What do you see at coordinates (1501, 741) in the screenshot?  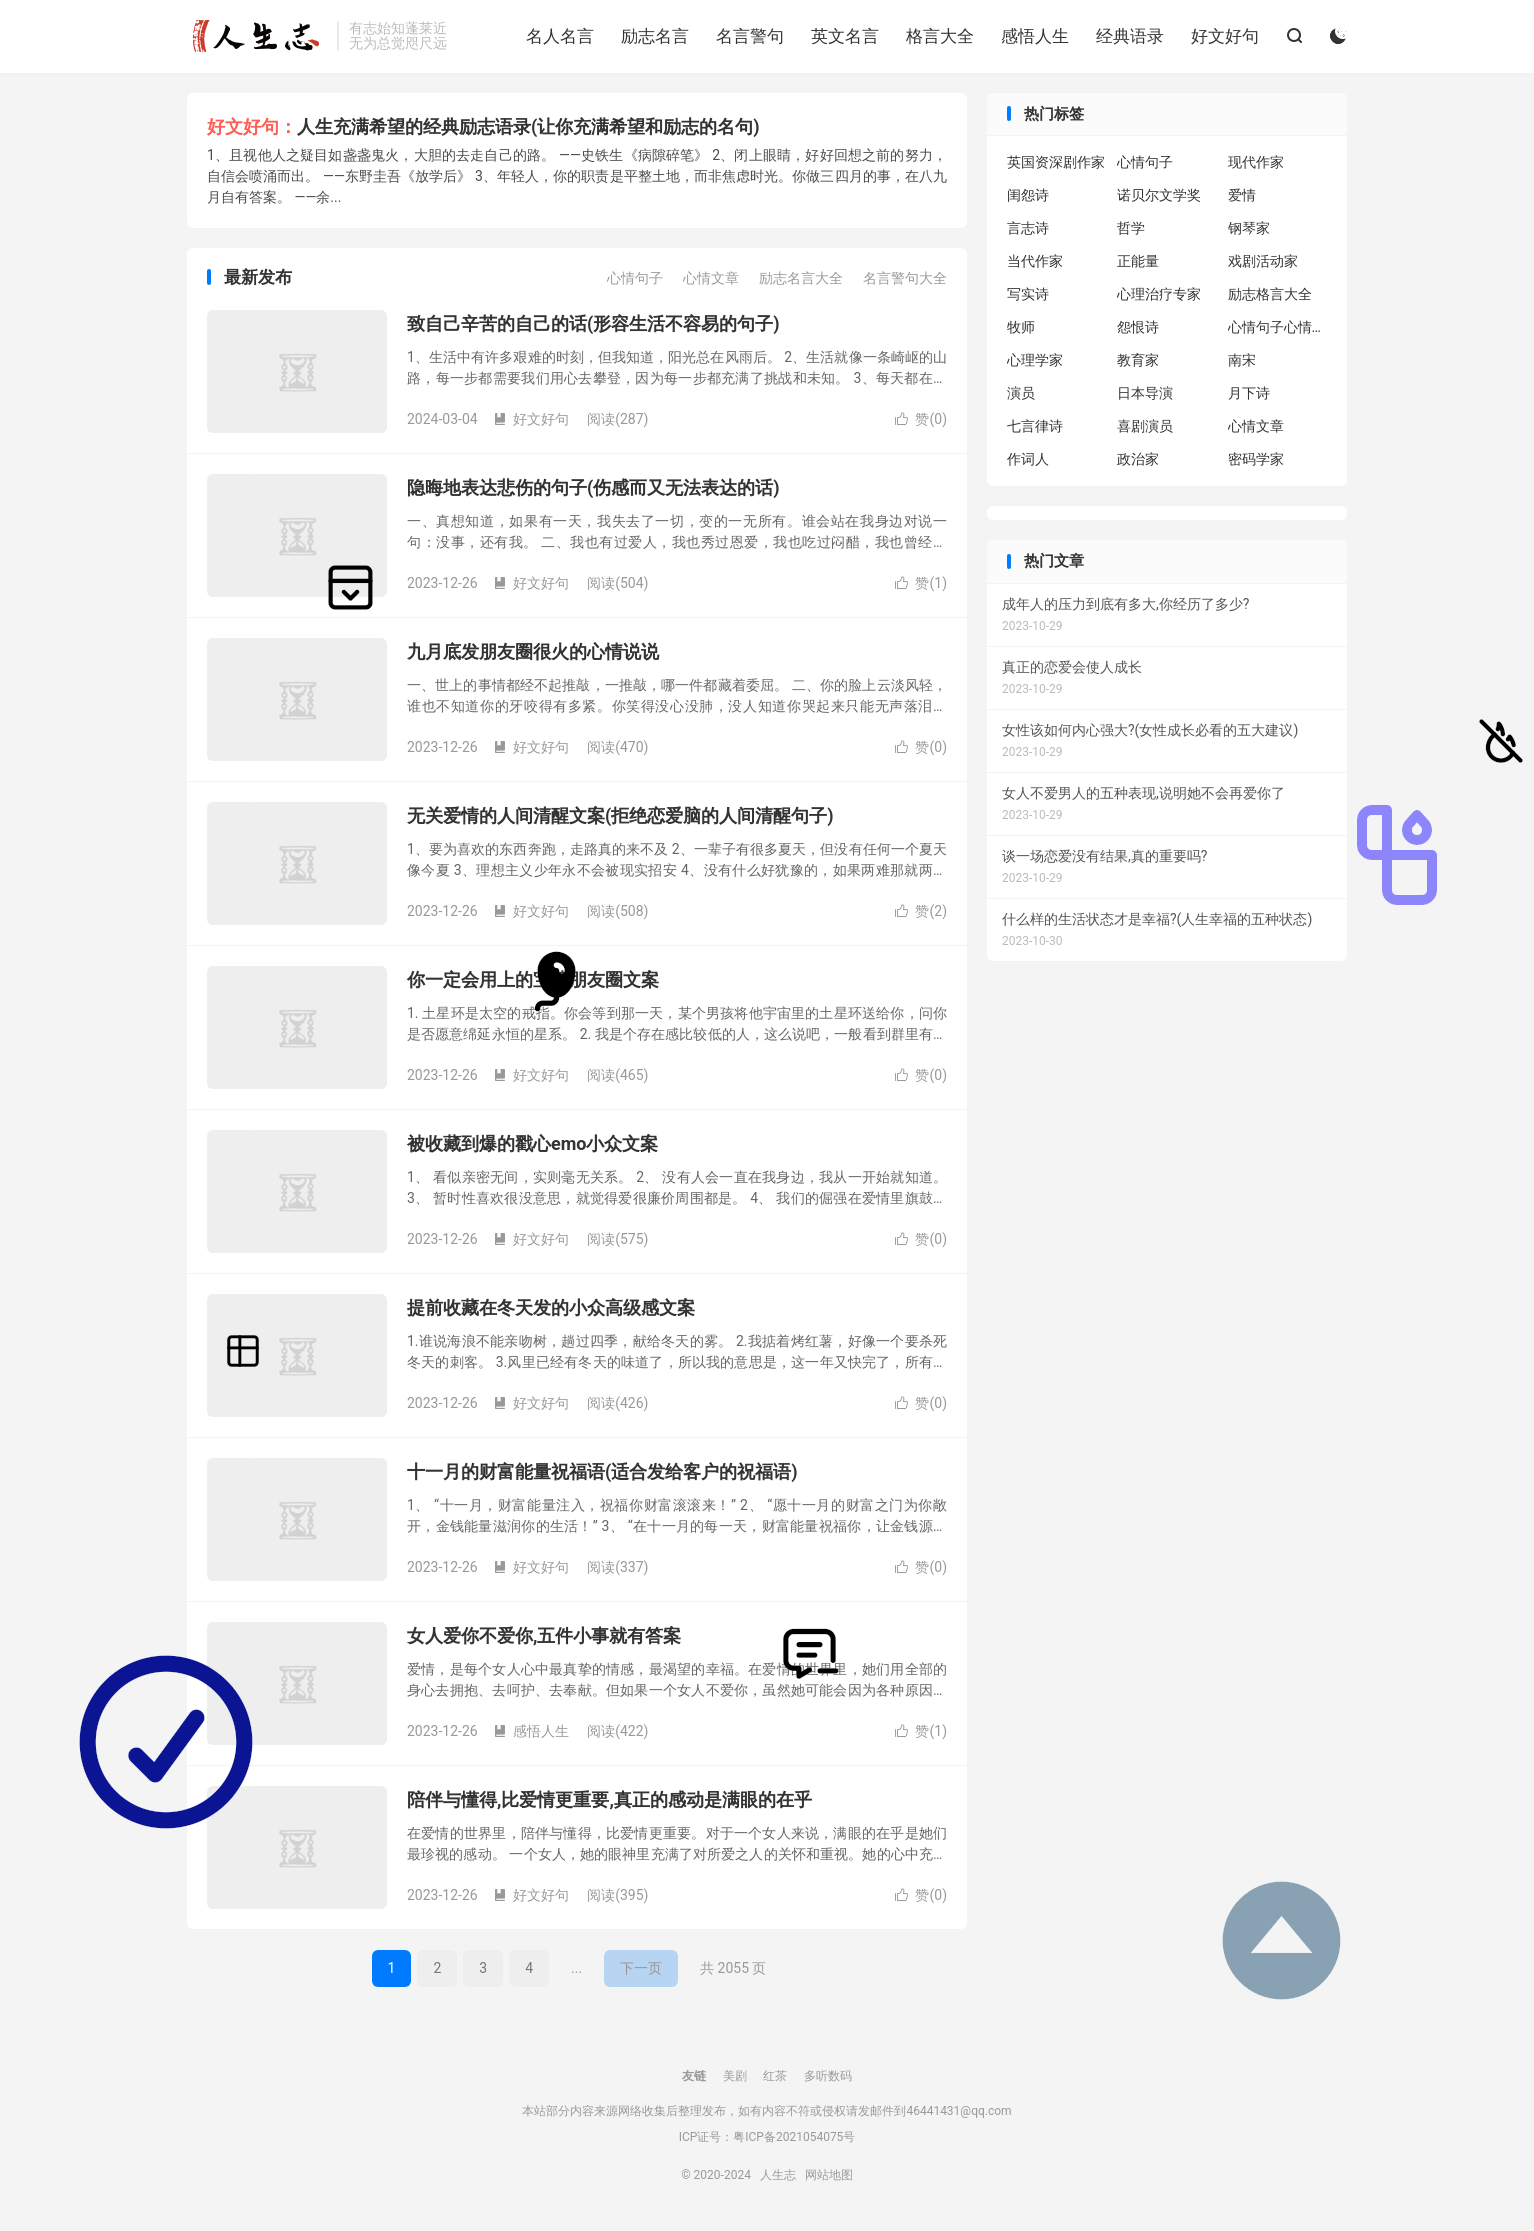 I see `disable hot or trending content` at bounding box center [1501, 741].